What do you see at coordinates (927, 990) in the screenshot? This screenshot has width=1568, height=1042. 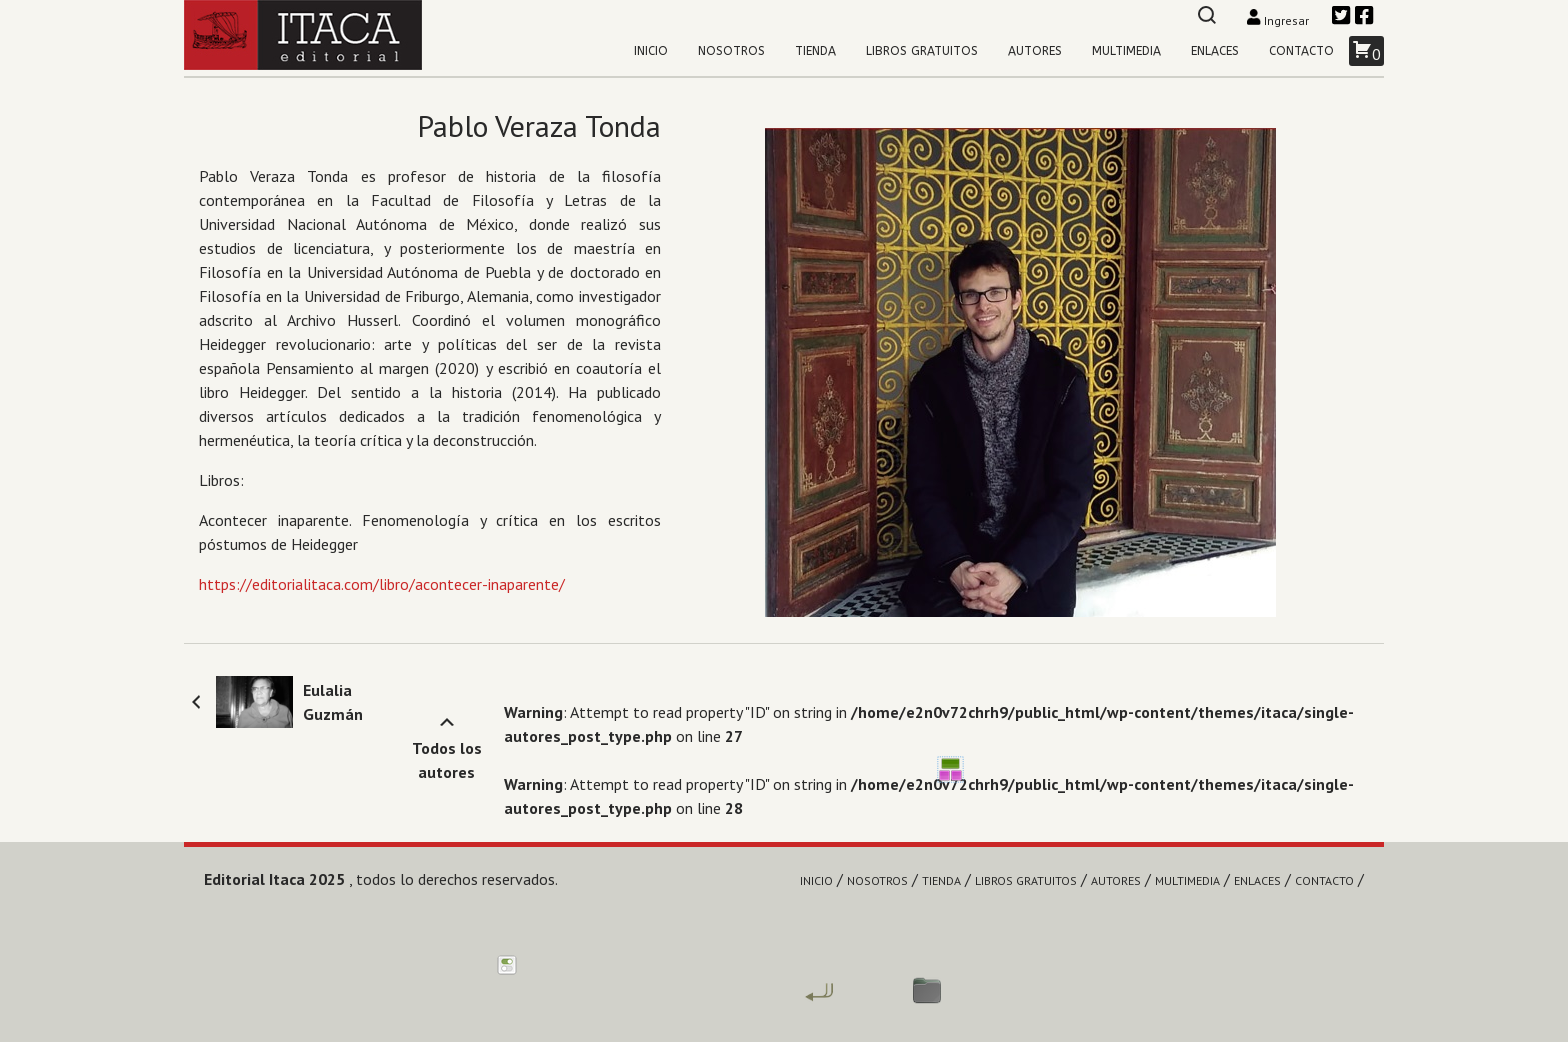 I see `open a folder to view its contents` at bounding box center [927, 990].